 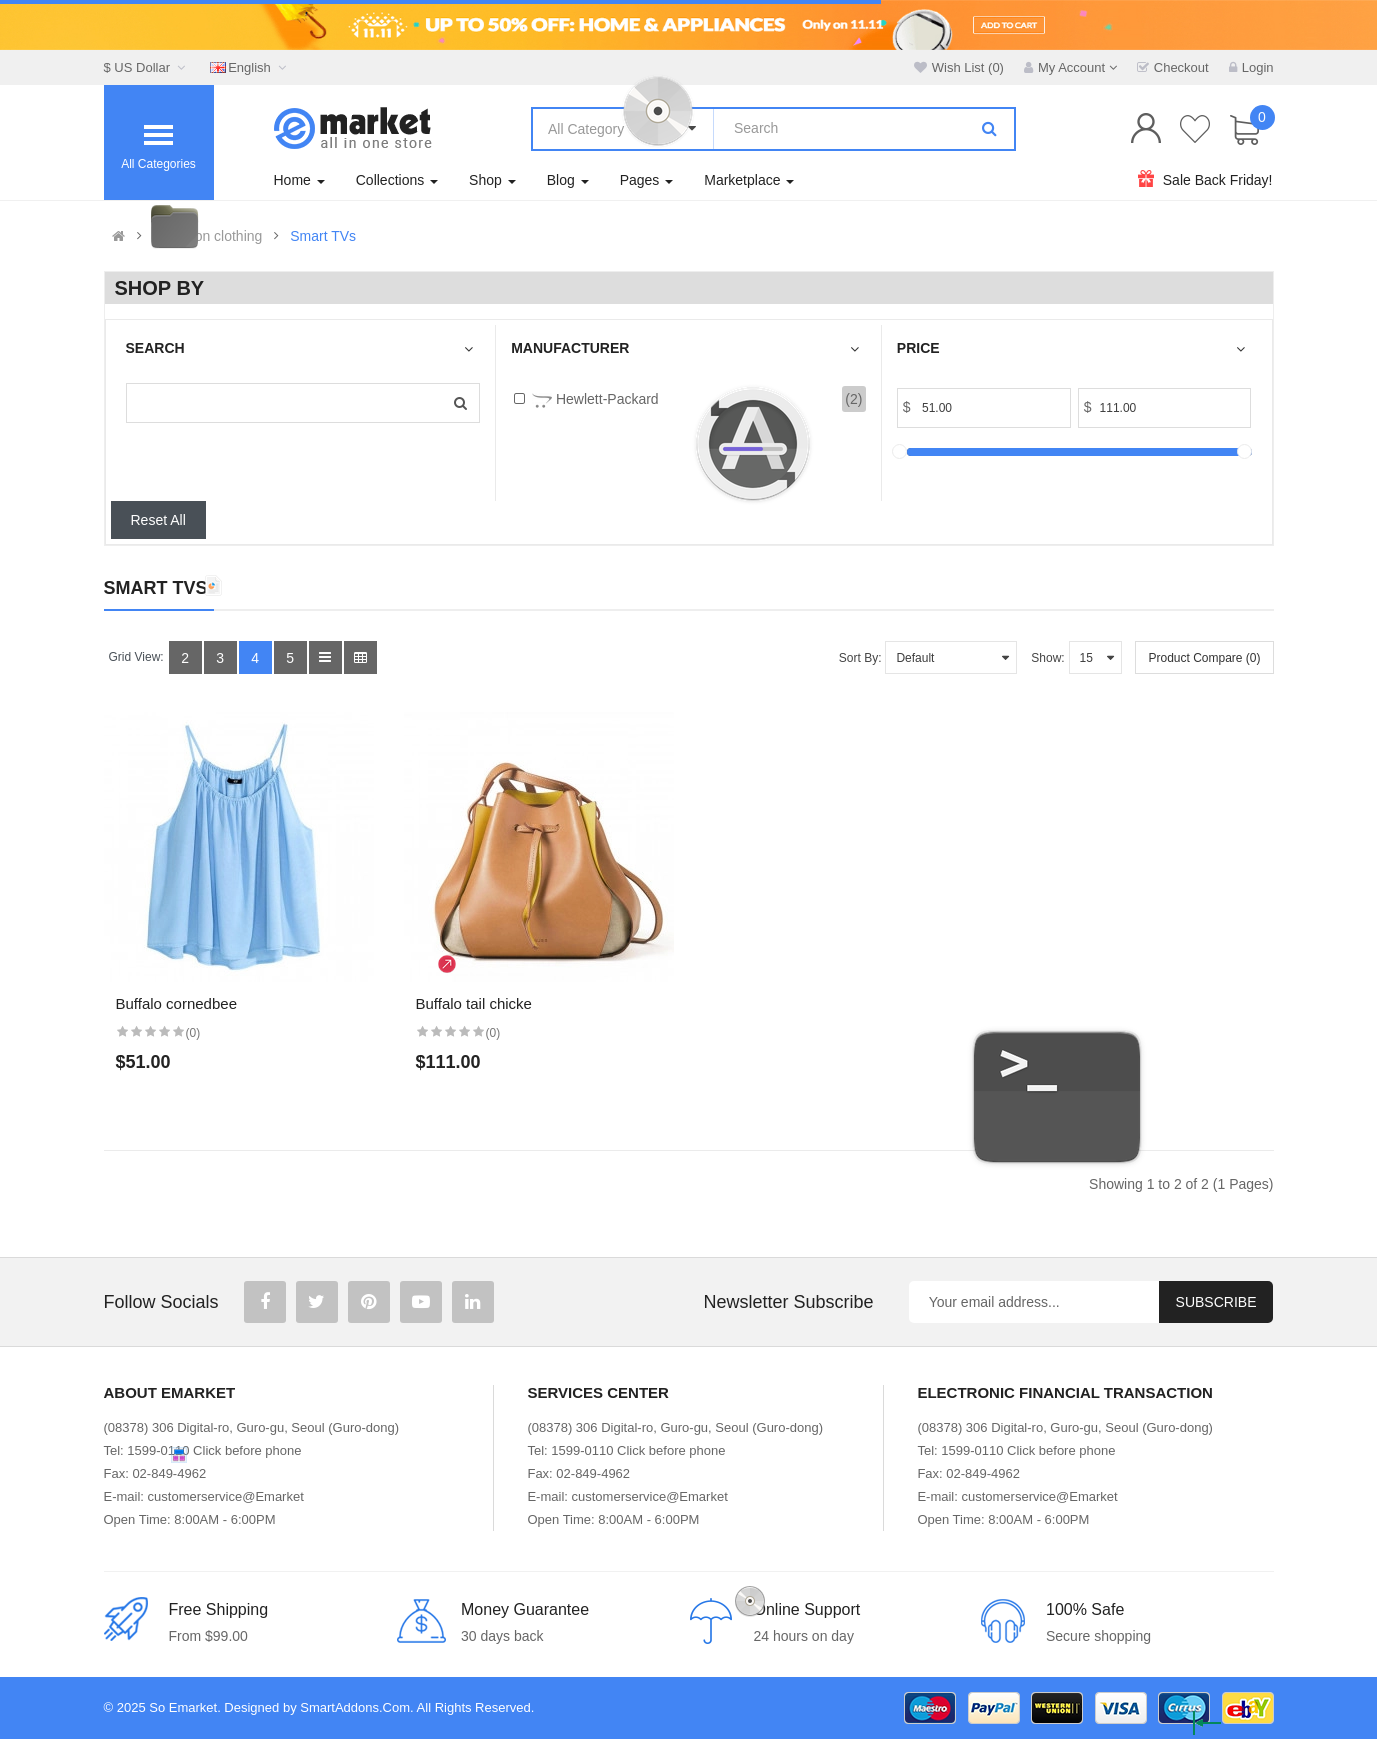 I want to click on access optical disc drive or CD/DVD media, so click(x=750, y=1601).